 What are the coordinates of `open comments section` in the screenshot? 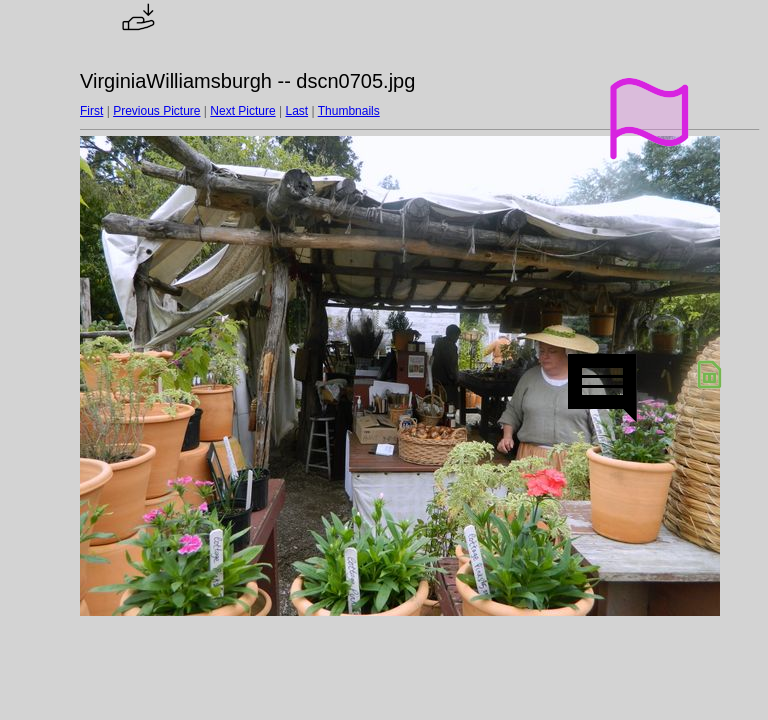 It's located at (602, 388).